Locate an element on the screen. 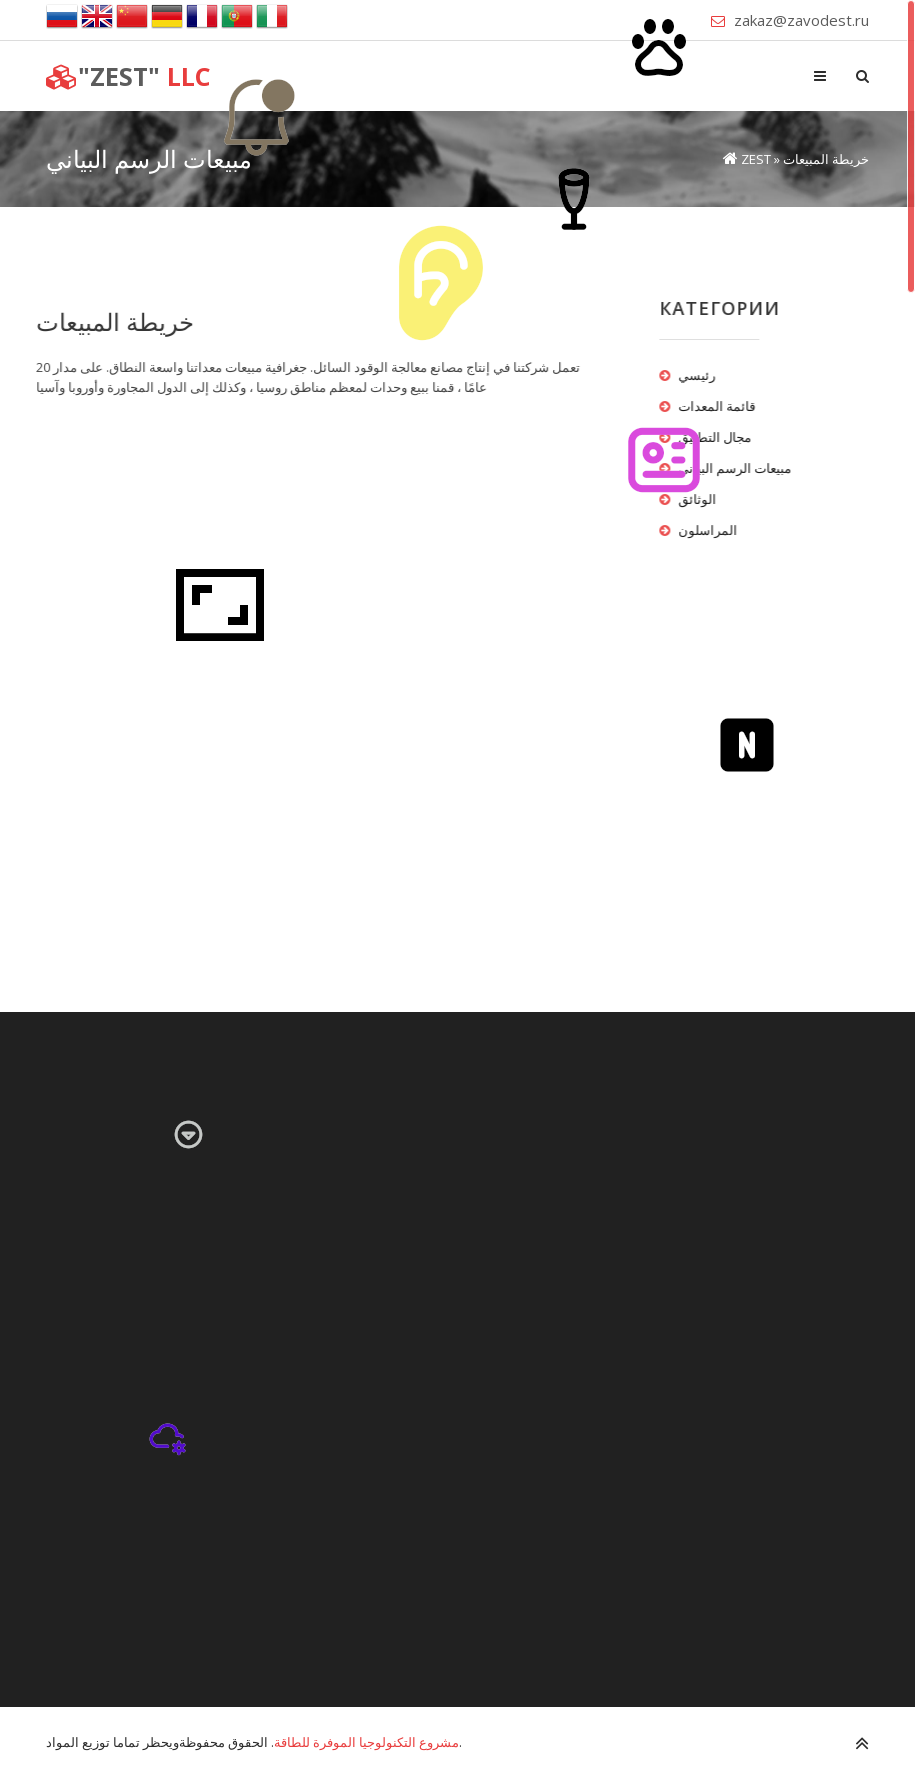 The image size is (915, 1779). open baidu search engine is located at coordinates (659, 49).